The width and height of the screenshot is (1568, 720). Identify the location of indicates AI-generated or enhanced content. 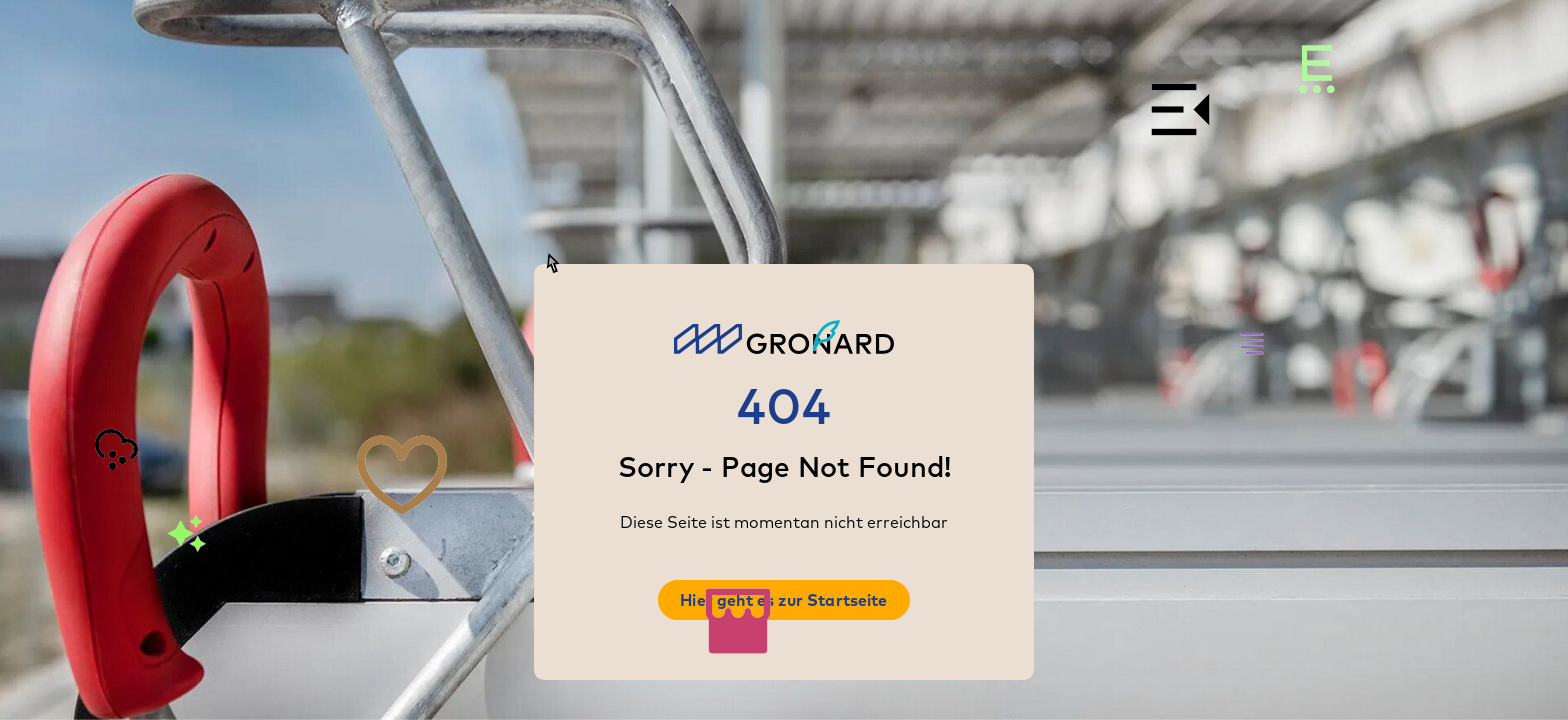
(187, 533).